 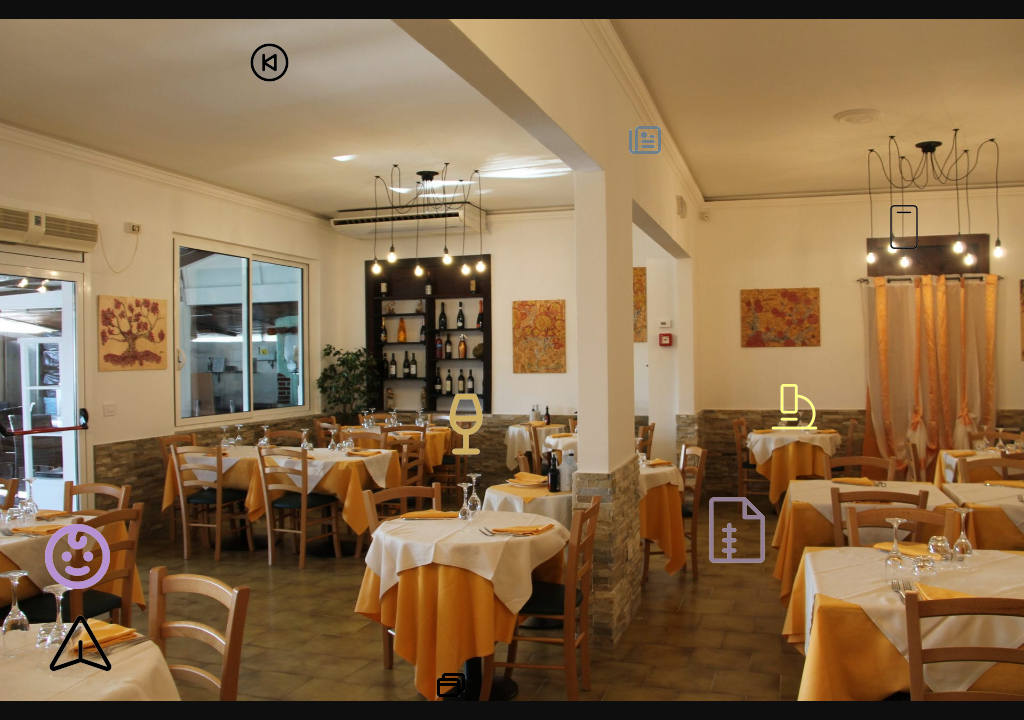 What do you see at coordinates (466, 424) in the screenshot?
I see `browse wine selection or menu` at bounding box center [466, 424].